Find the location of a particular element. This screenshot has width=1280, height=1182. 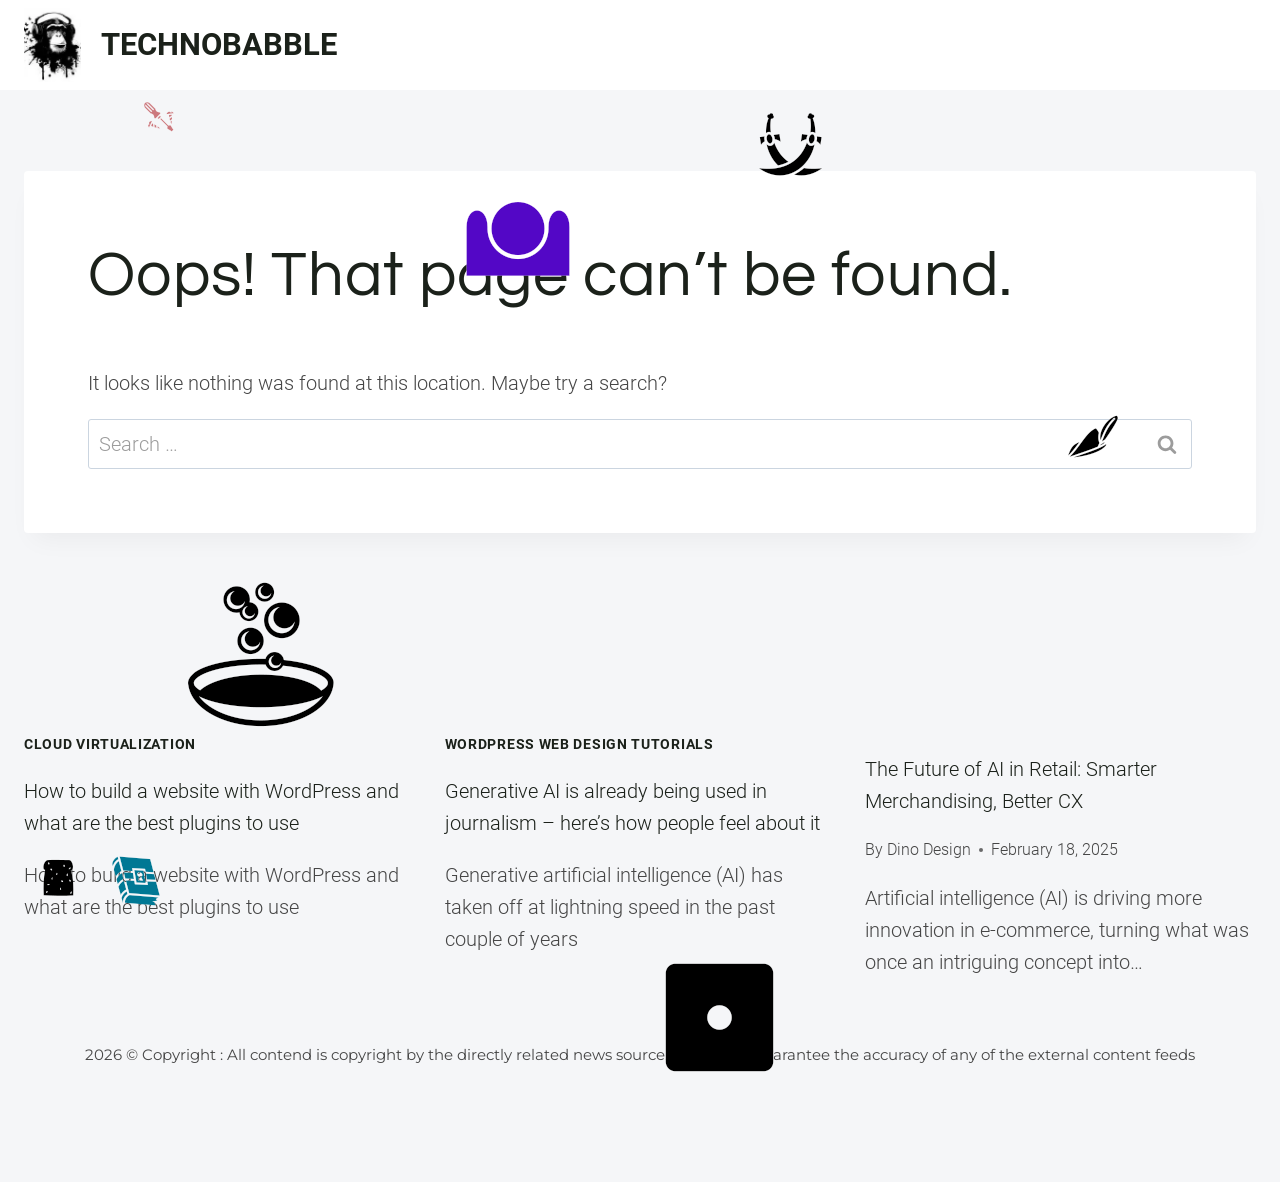

select archer or ranger character class is located at coordinates (1092, 437).